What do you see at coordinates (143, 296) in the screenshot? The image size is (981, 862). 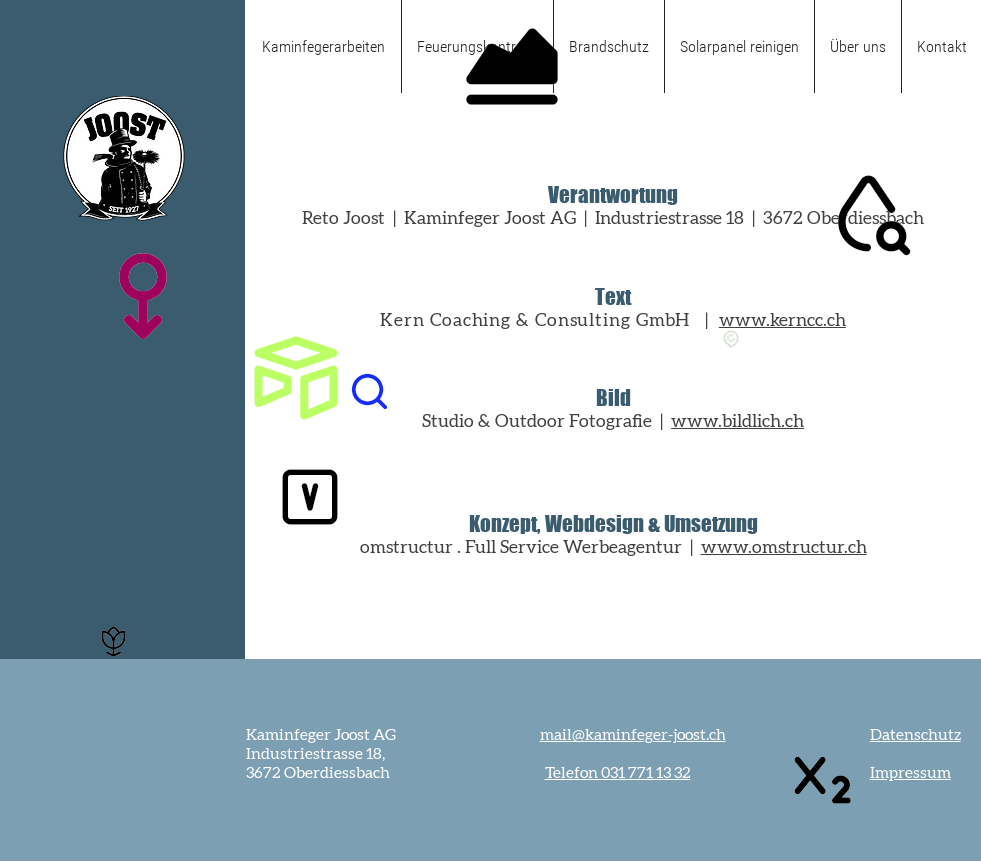 I see `swipe down gesture indicator` at bounding box center [143, 296].